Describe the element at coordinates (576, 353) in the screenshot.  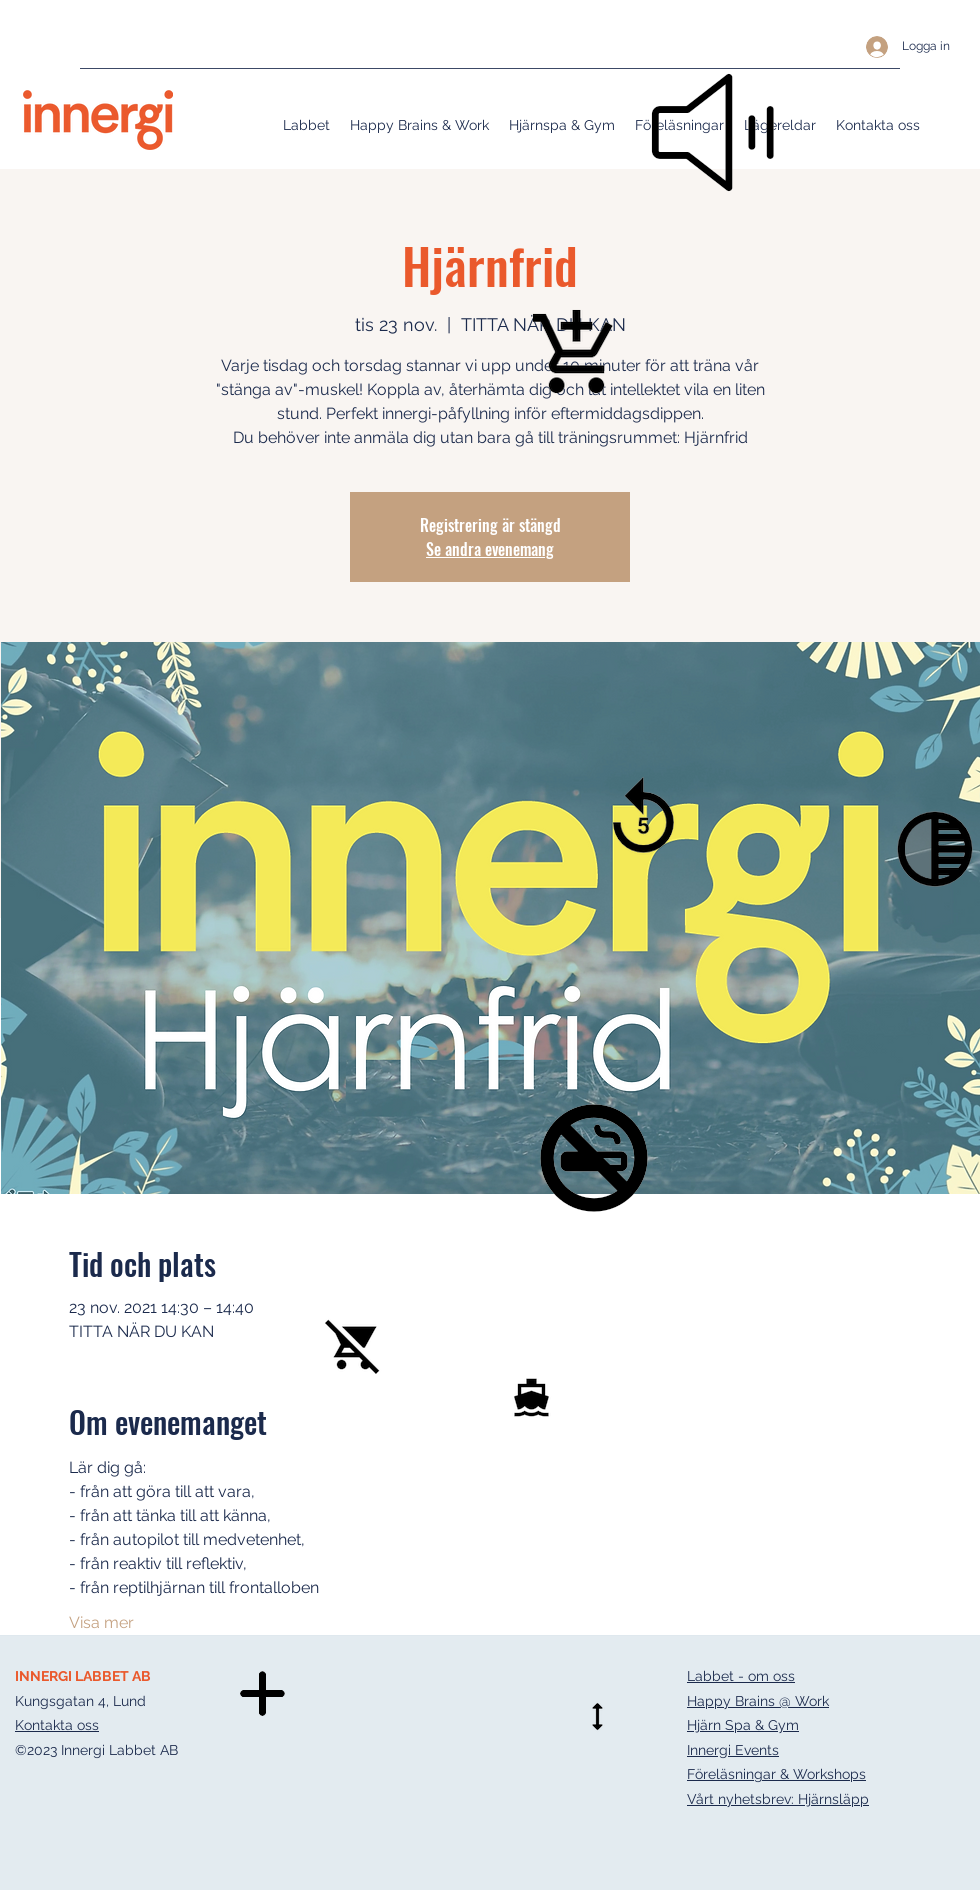
I see `add item to shopping cart` at that location.